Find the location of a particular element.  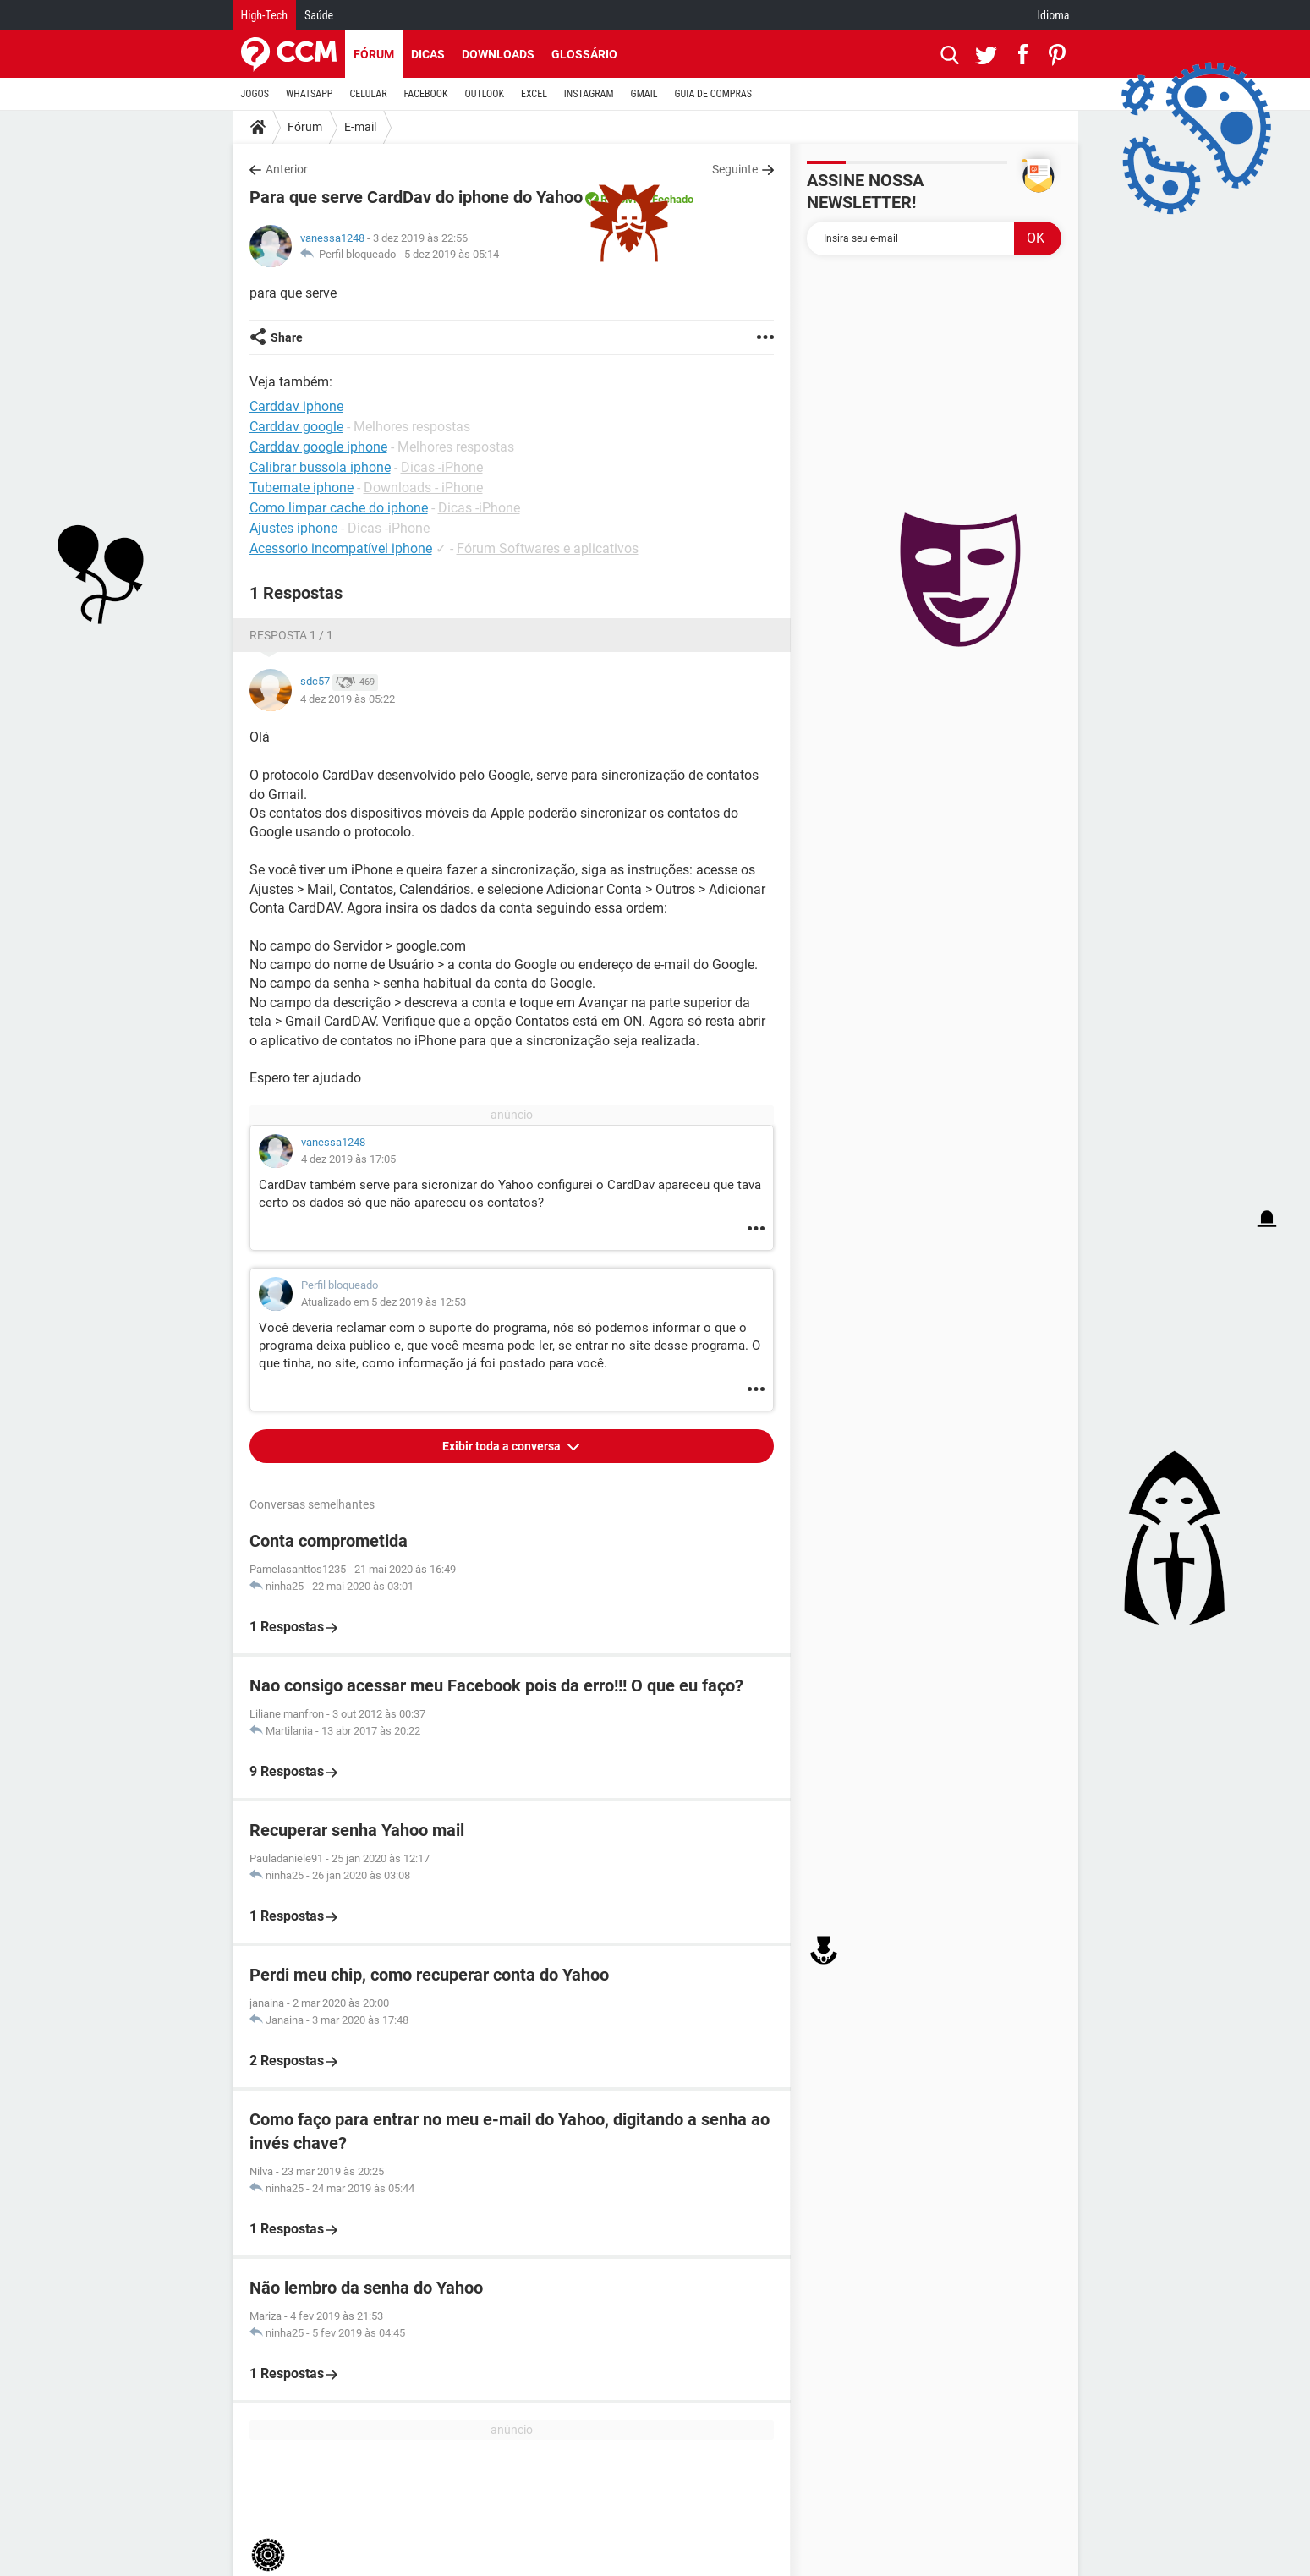

toggle between theater or drama mode is located at coordinates (958, 579).